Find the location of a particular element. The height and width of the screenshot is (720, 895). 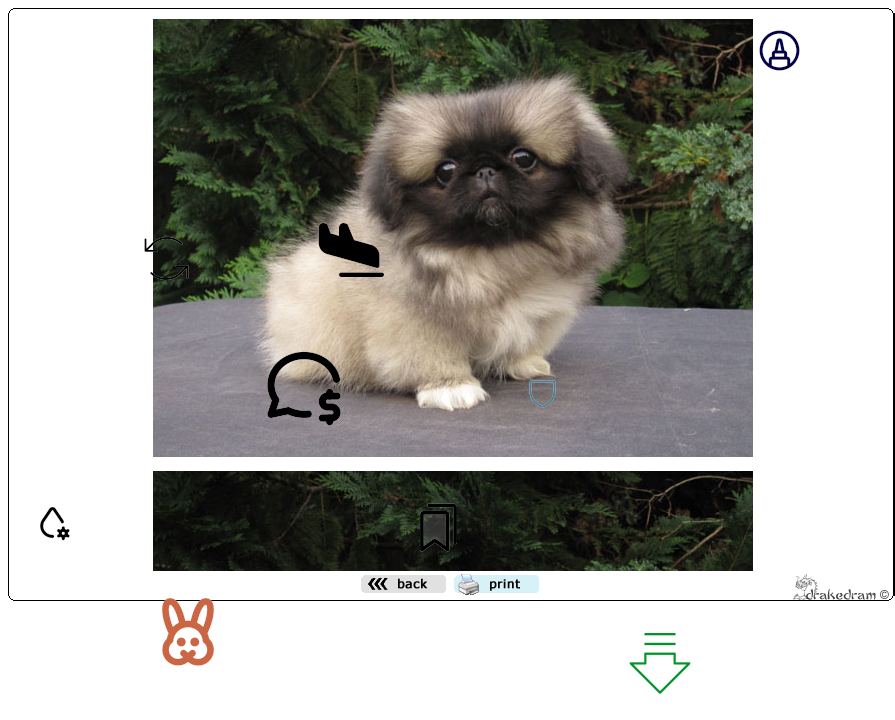

access security settings is located at coordinates (542, 392).